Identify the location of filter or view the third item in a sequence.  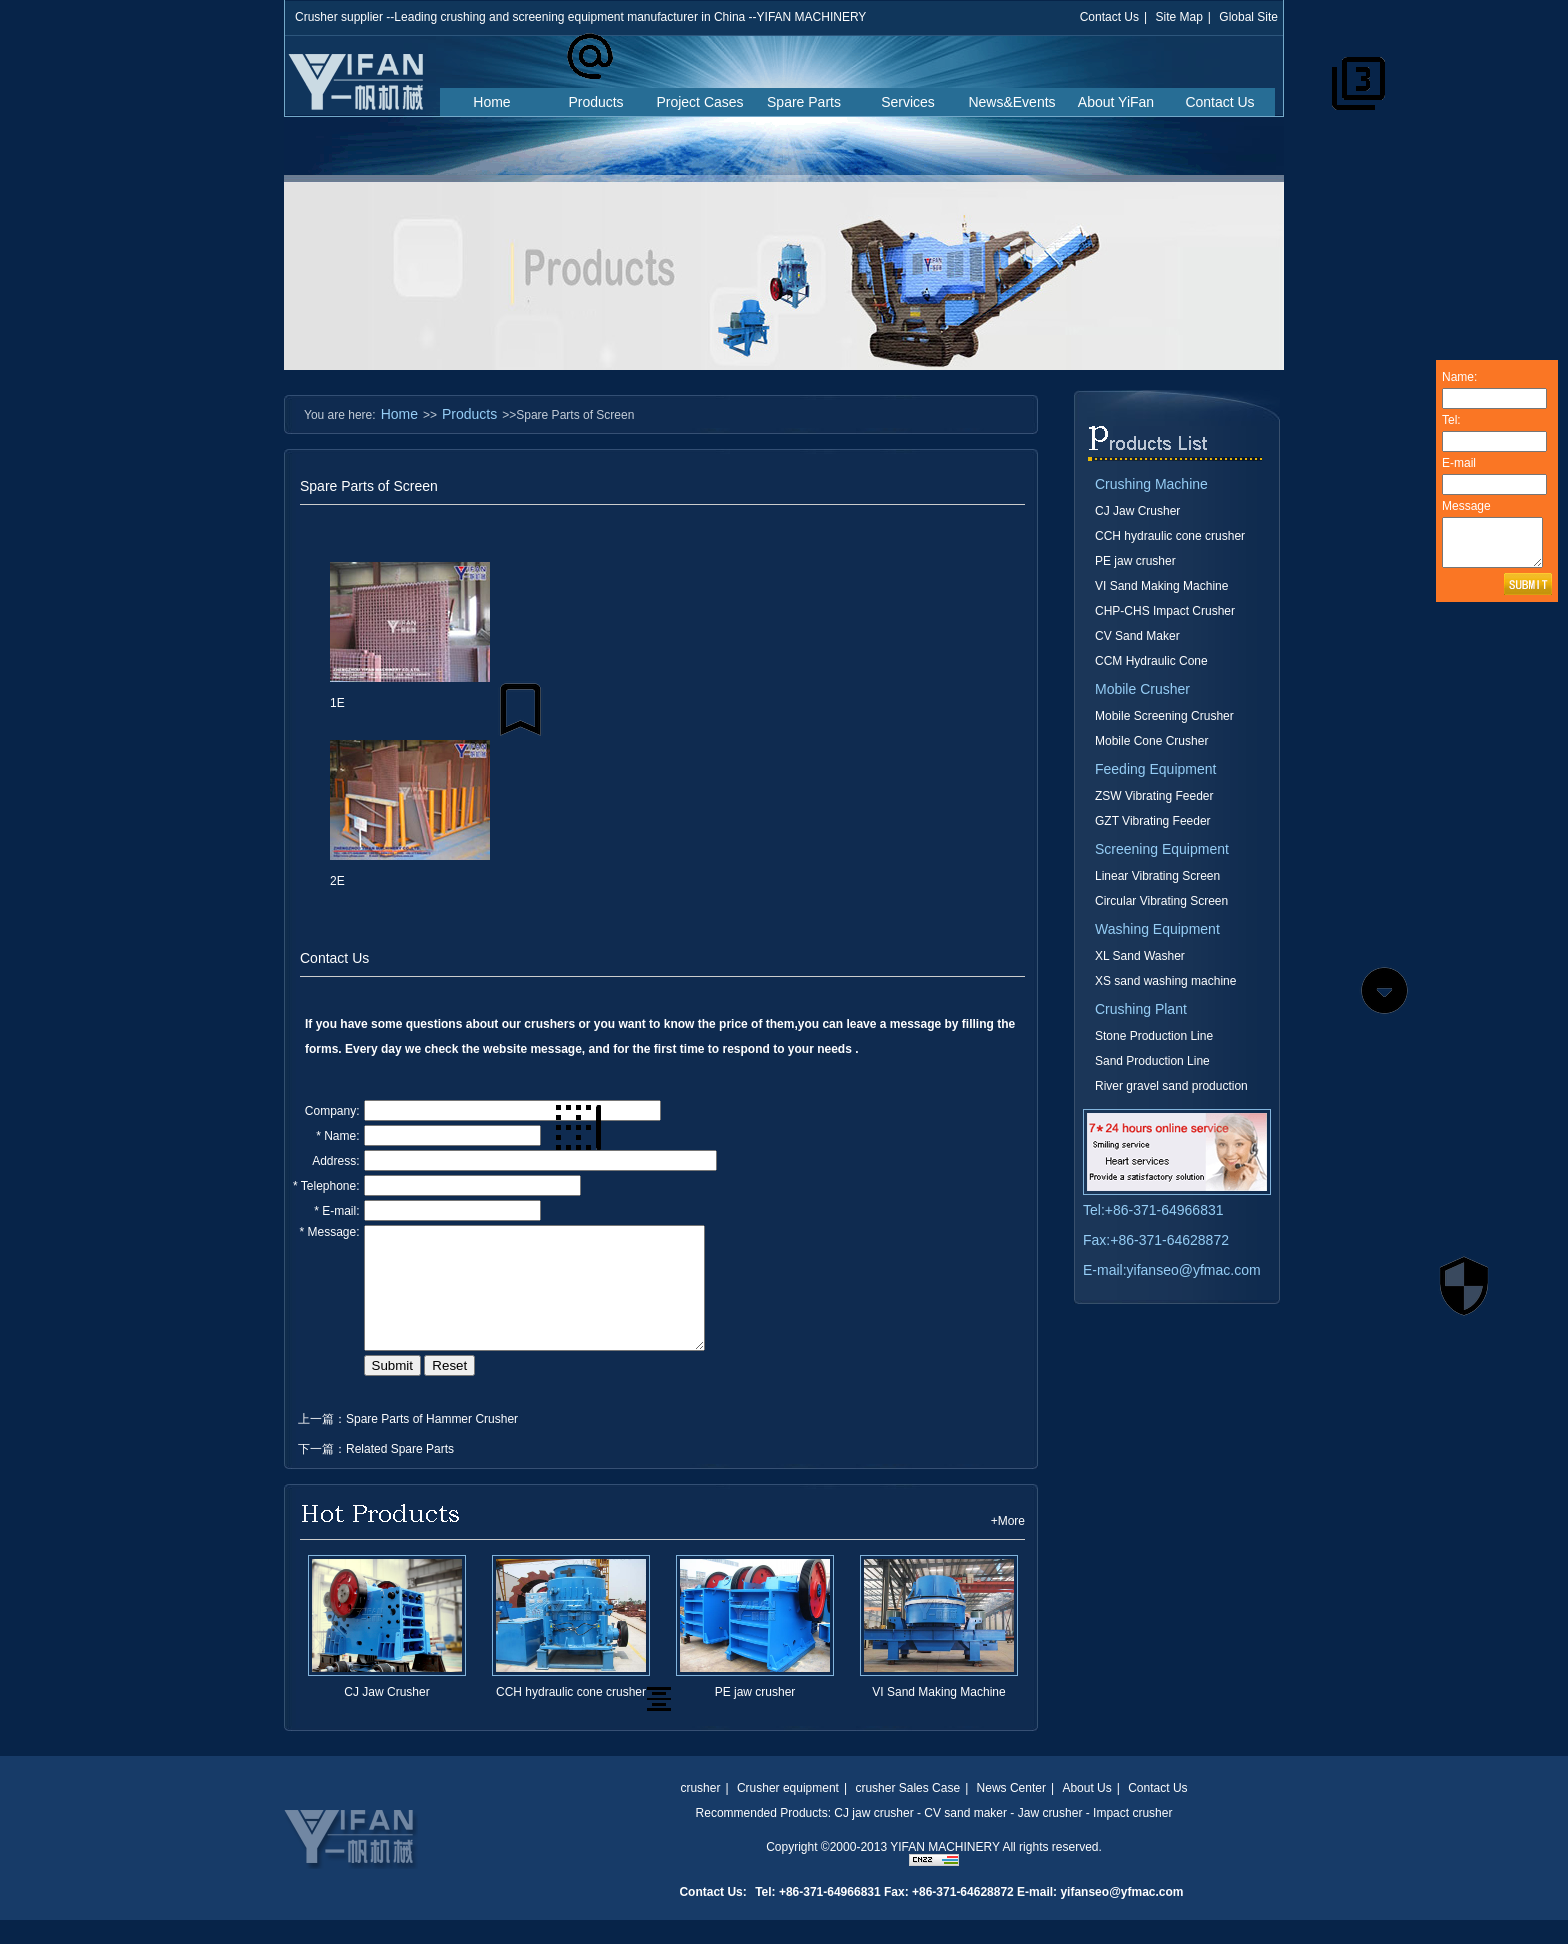
(1358, 83).